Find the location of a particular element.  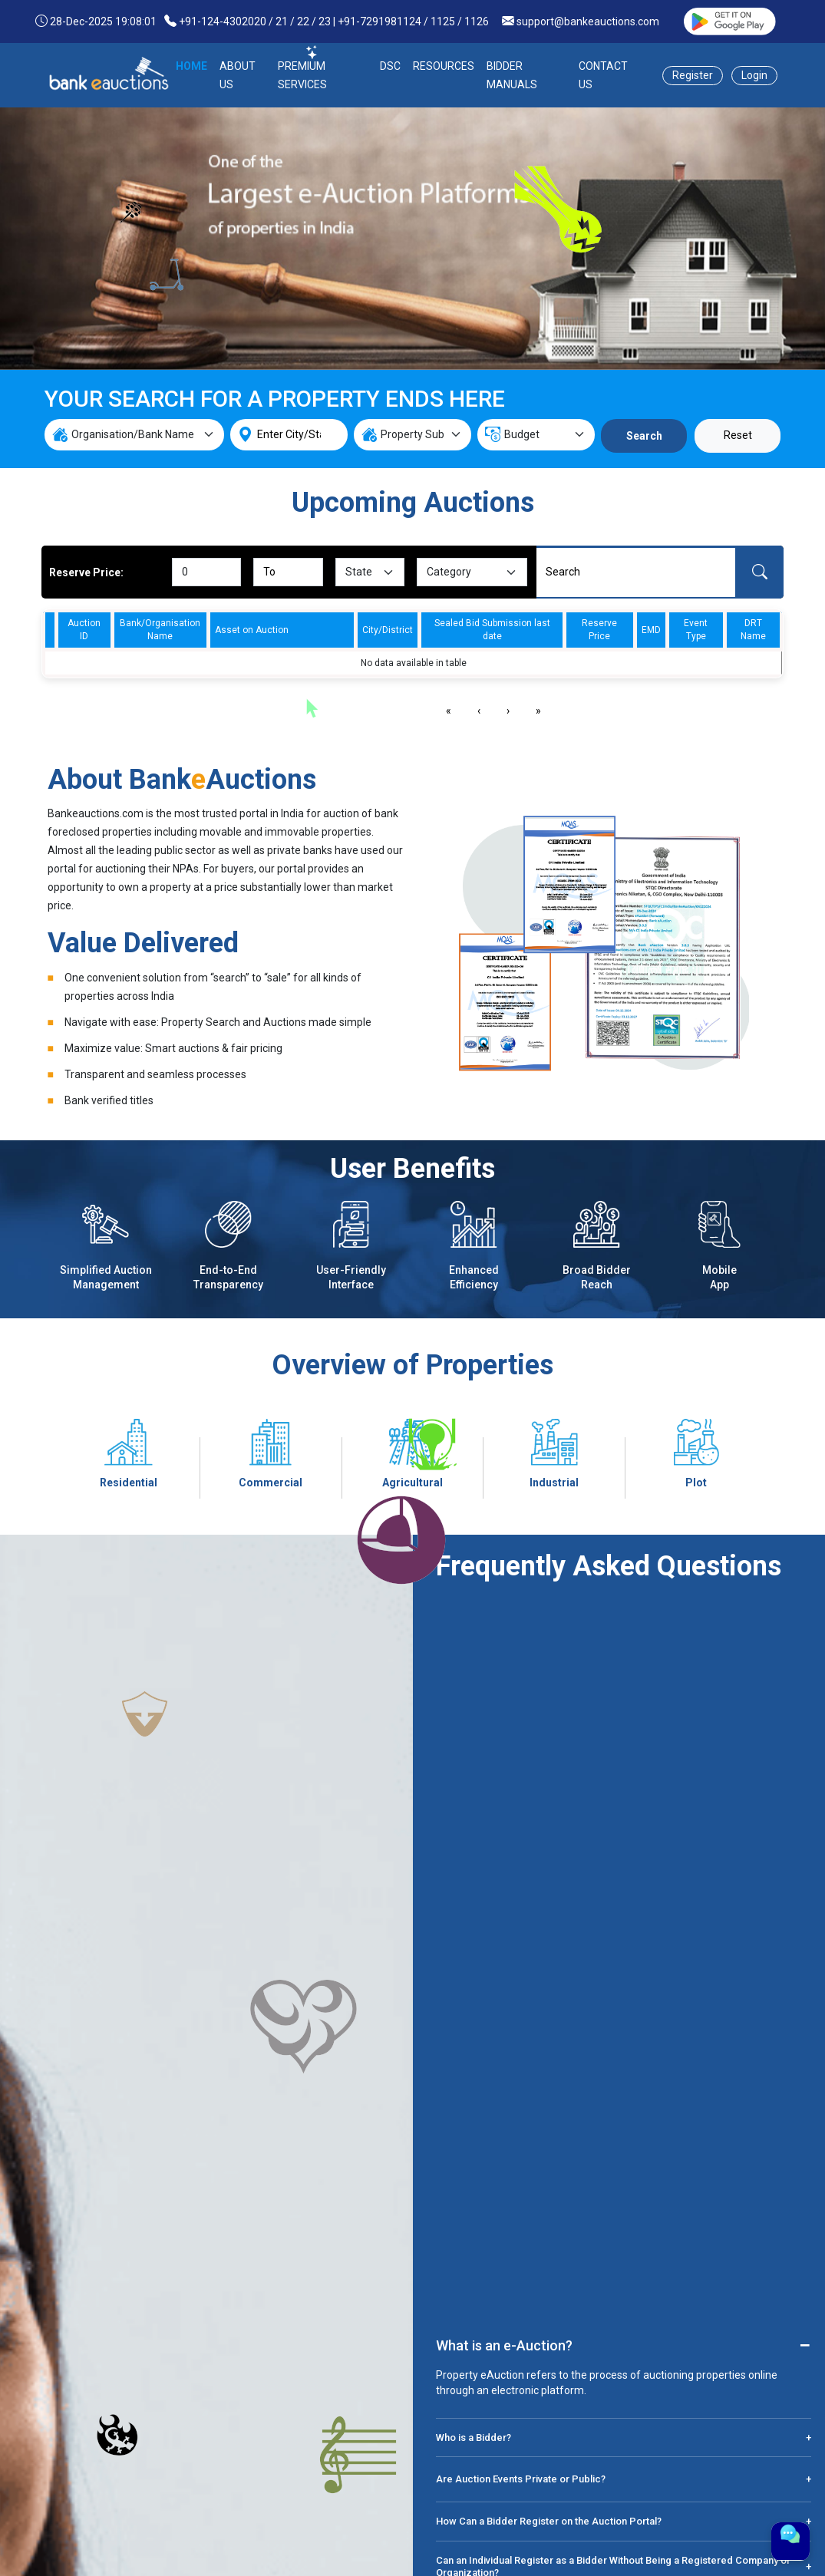

fire element or flame-type creature in a game is located at coordinates (116, 2434).